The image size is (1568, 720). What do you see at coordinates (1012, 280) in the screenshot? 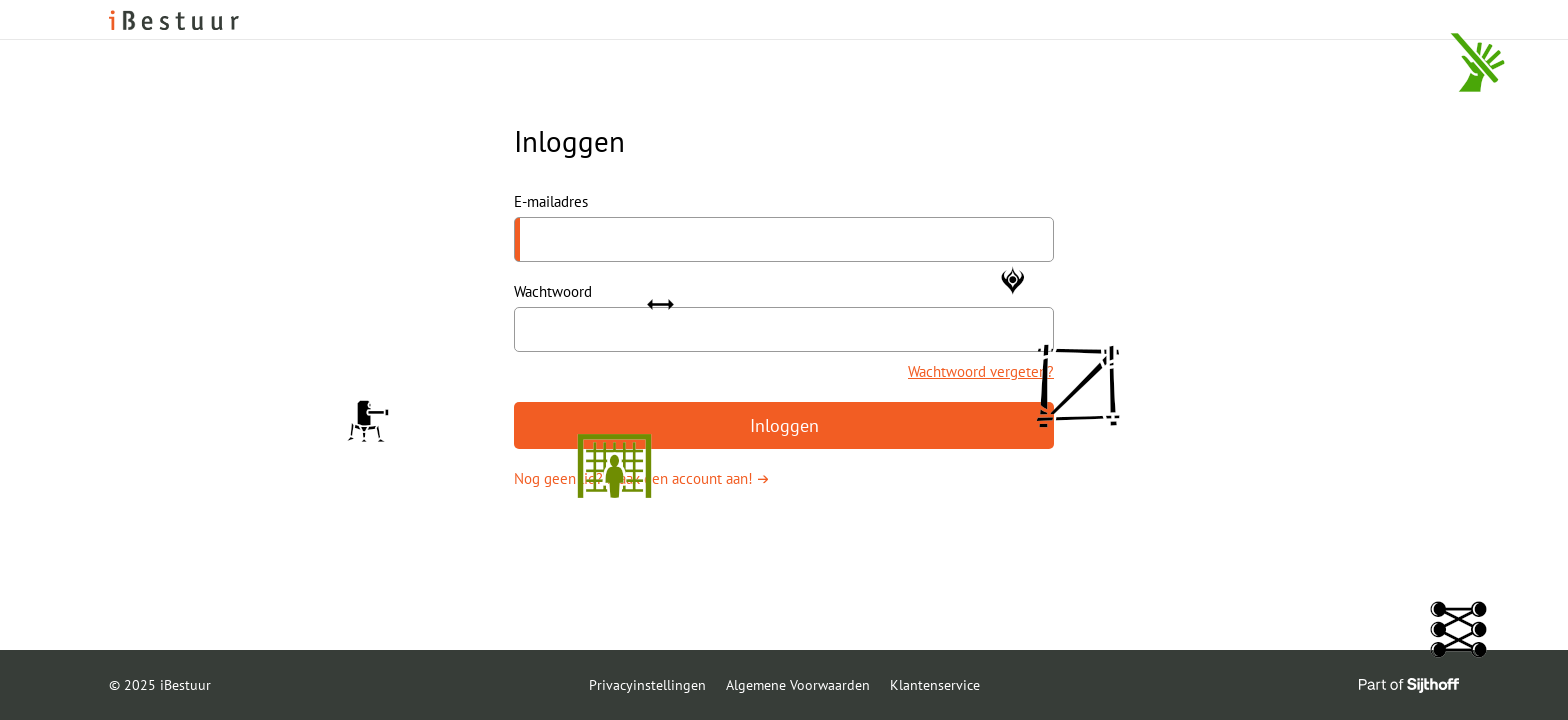
I see `activate alien fire ability or power` at bounding box center [1012, 280].